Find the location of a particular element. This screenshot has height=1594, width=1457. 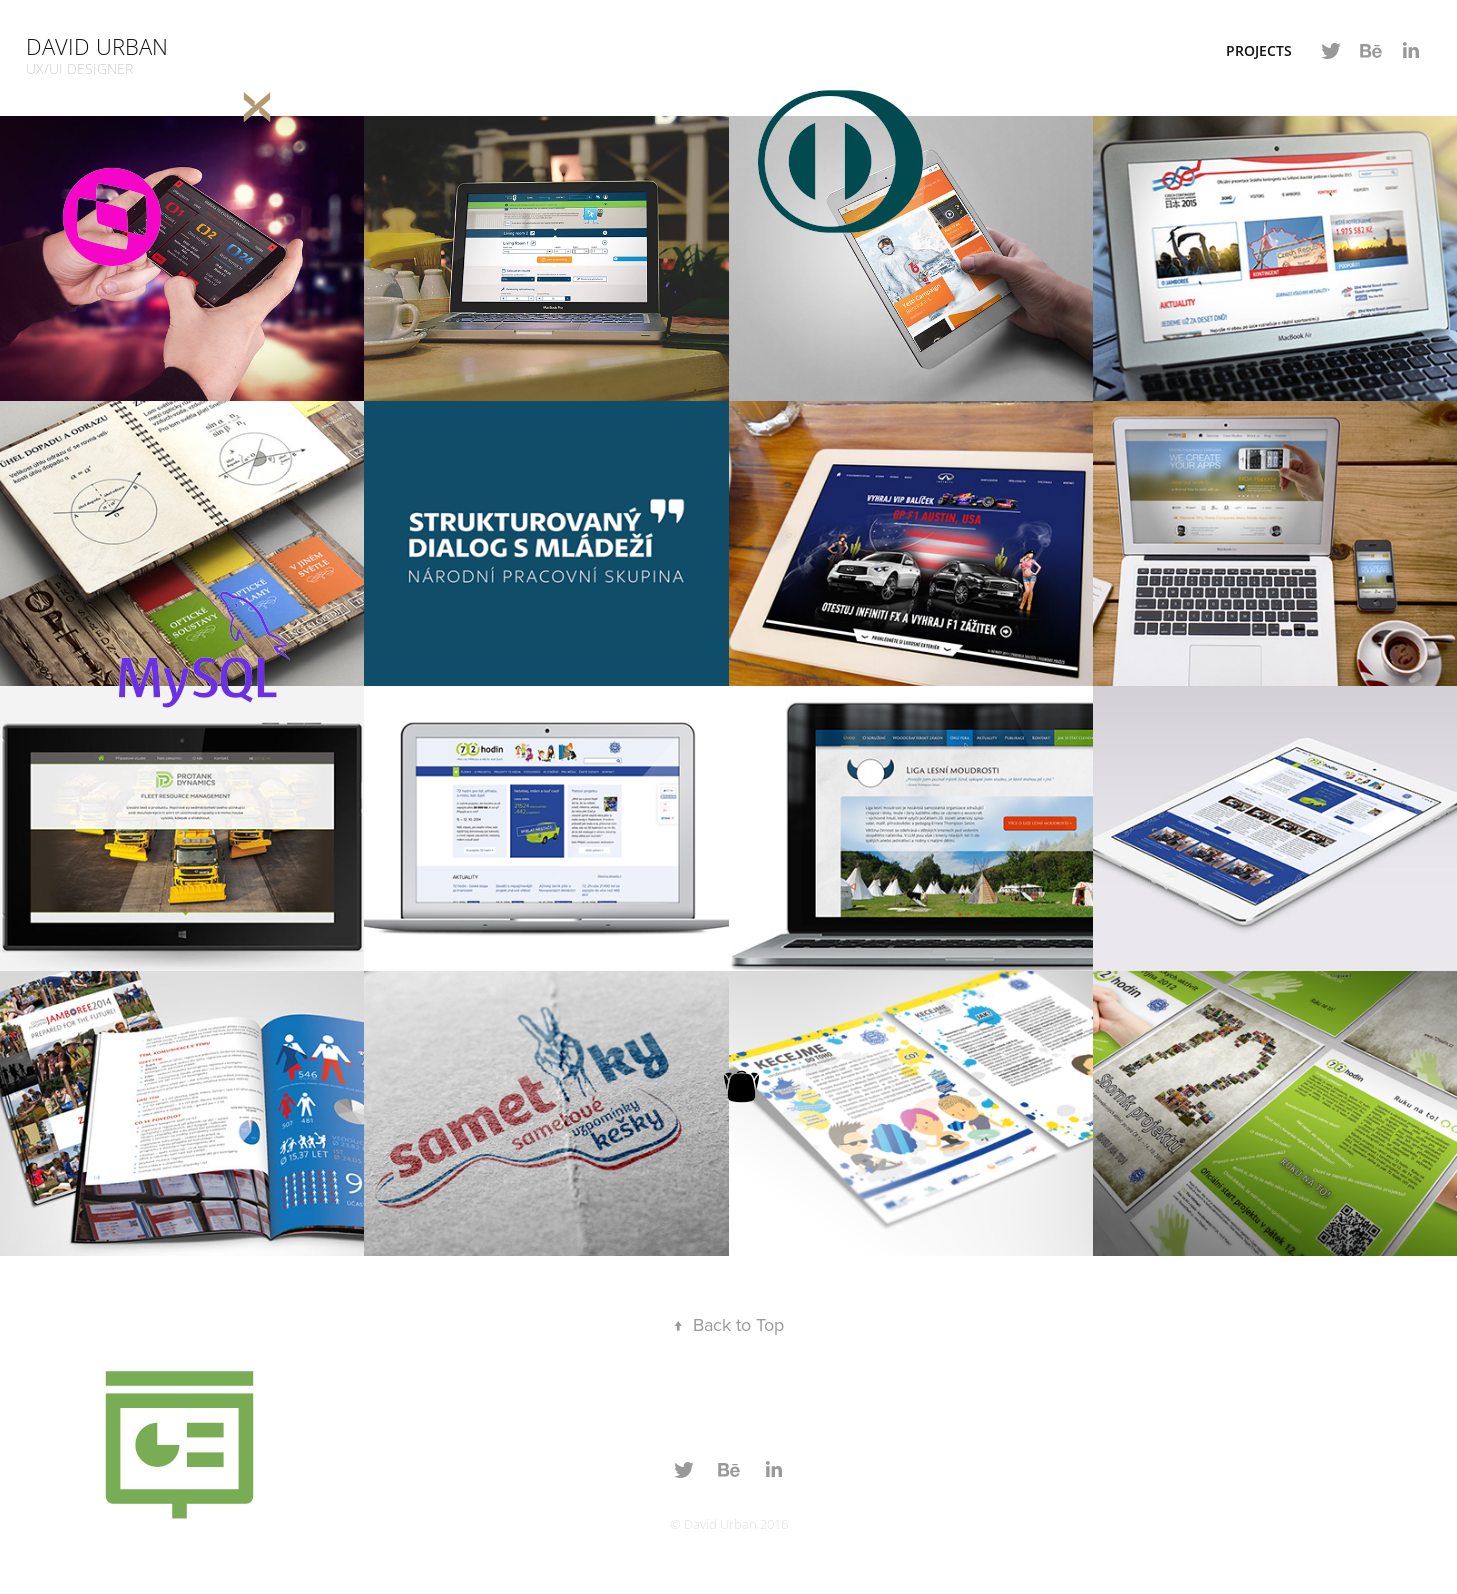

MySQL database service or connection is located at coordinates (204, 649).